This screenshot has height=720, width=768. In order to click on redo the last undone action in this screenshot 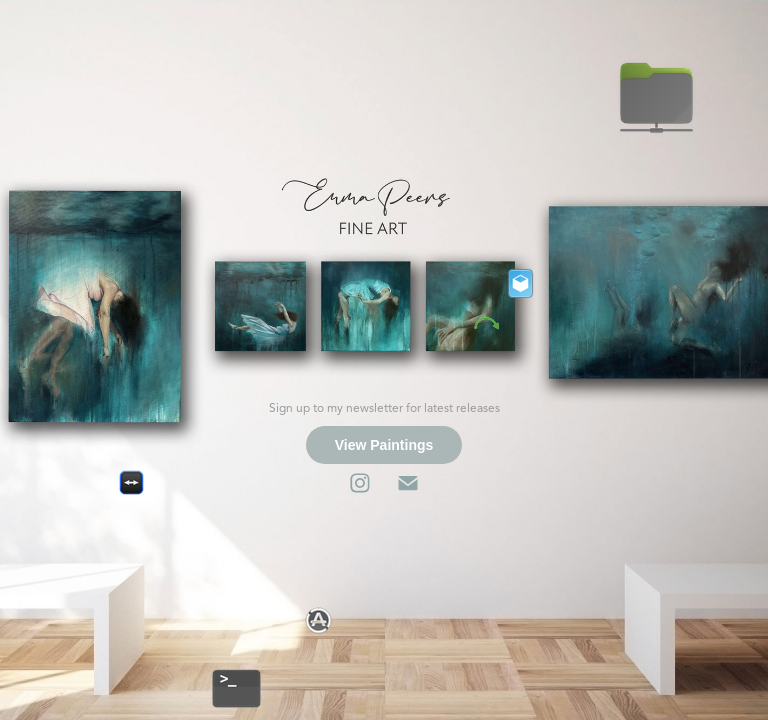, I will do `click(486, 323)`.